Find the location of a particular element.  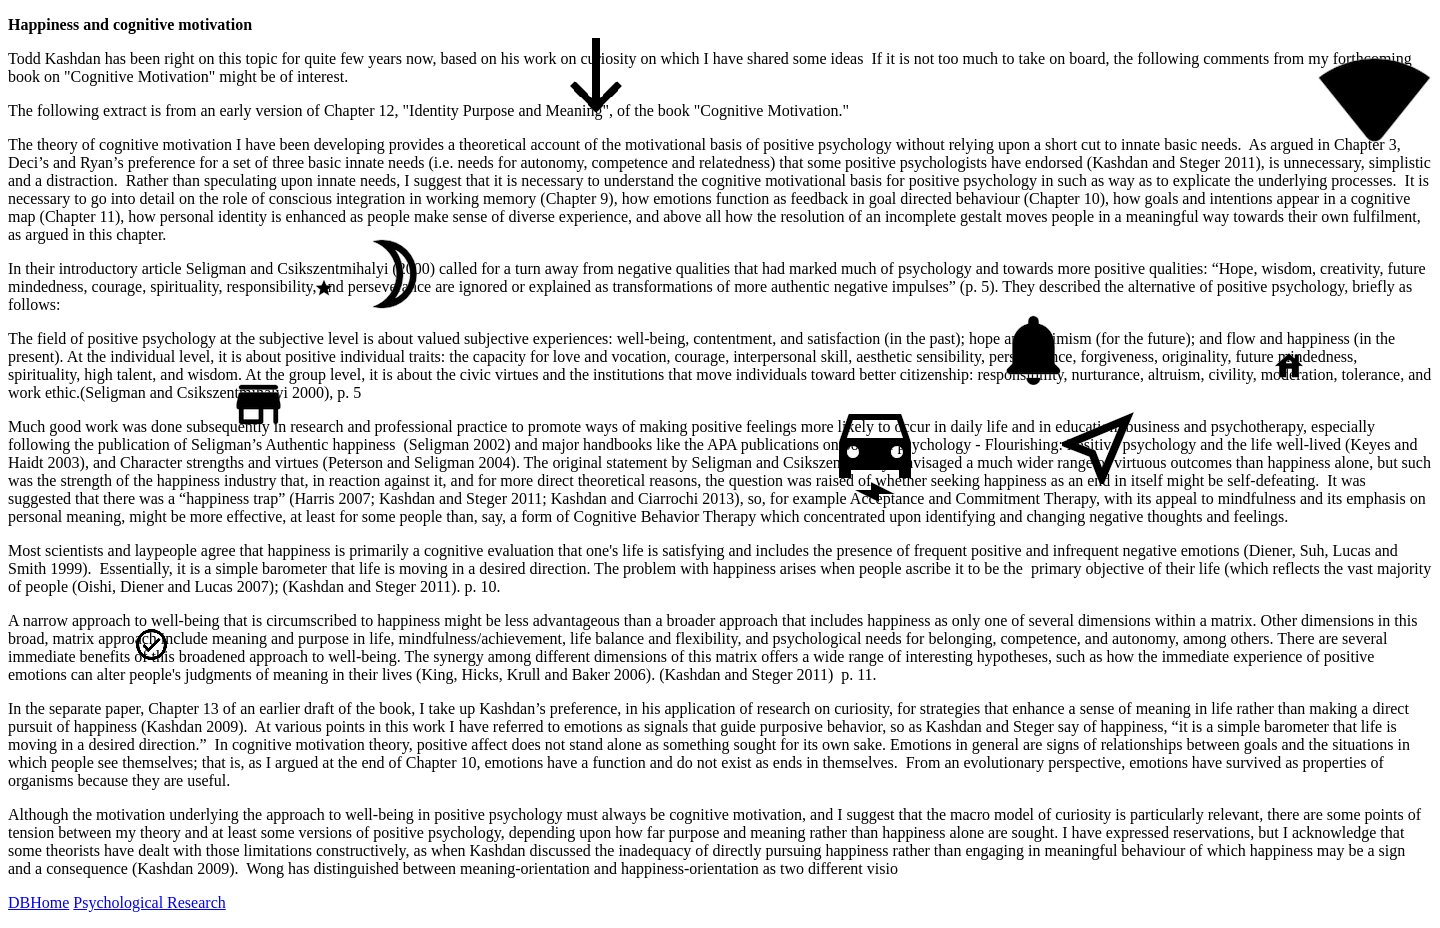

go to home screen is located at coordinates (1289, 366).